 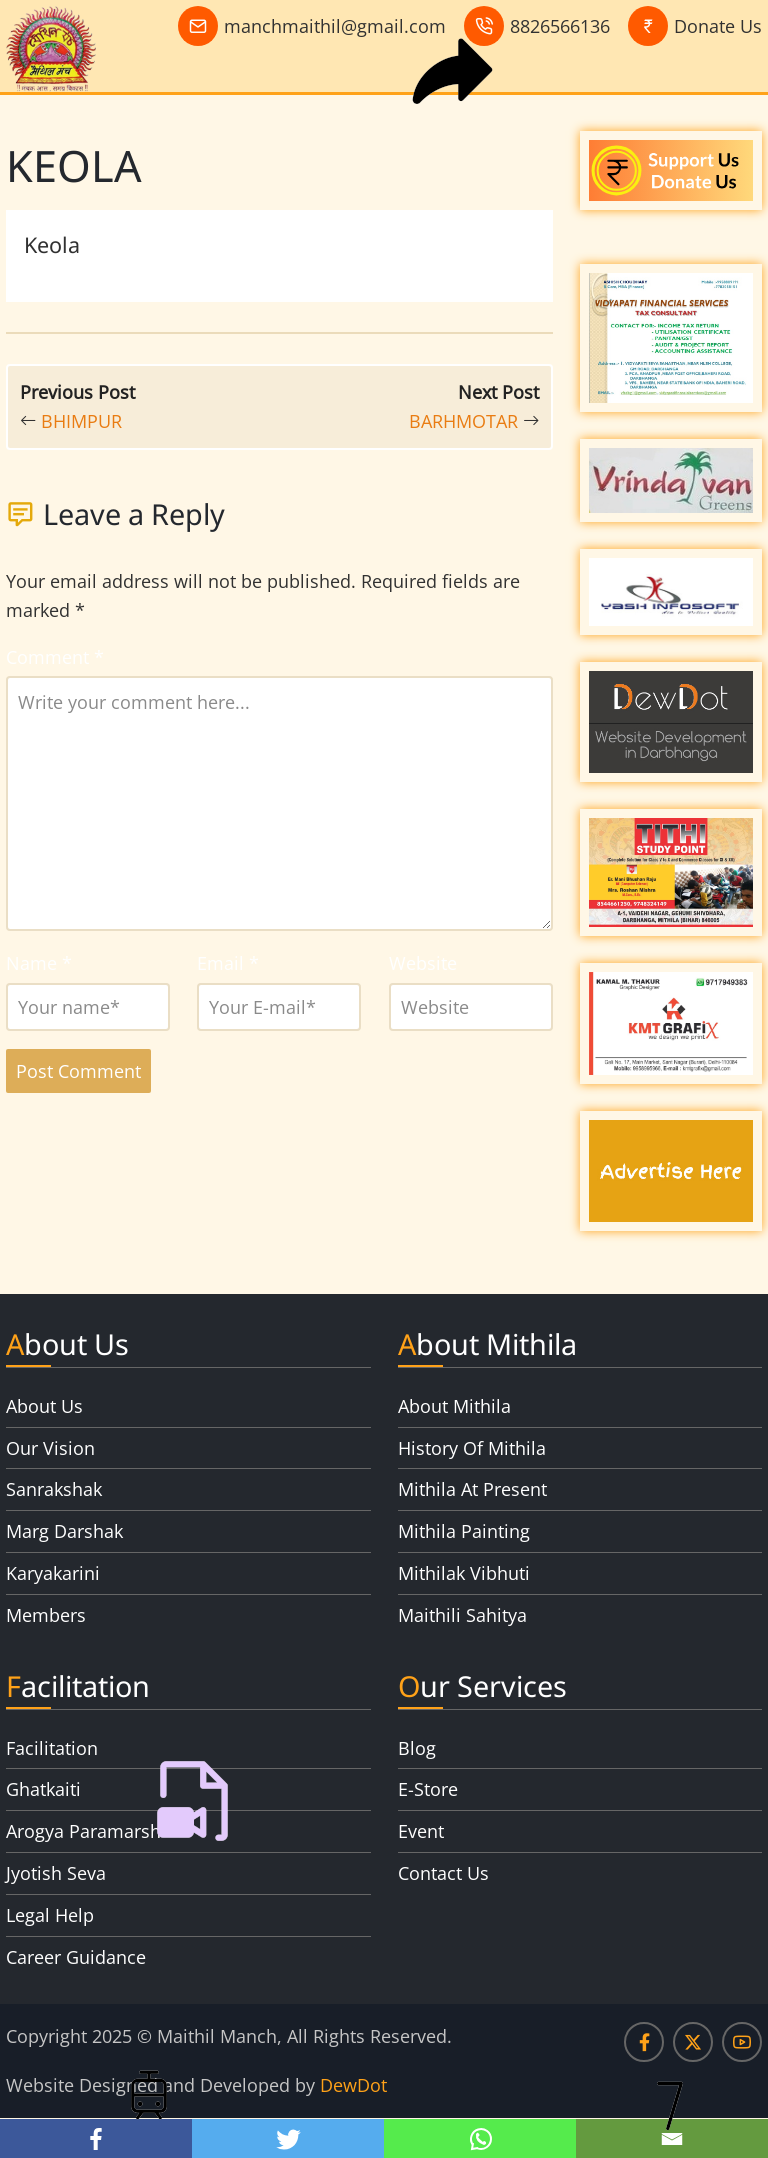 I want to click on share content with others, so click(x=452, y=75).